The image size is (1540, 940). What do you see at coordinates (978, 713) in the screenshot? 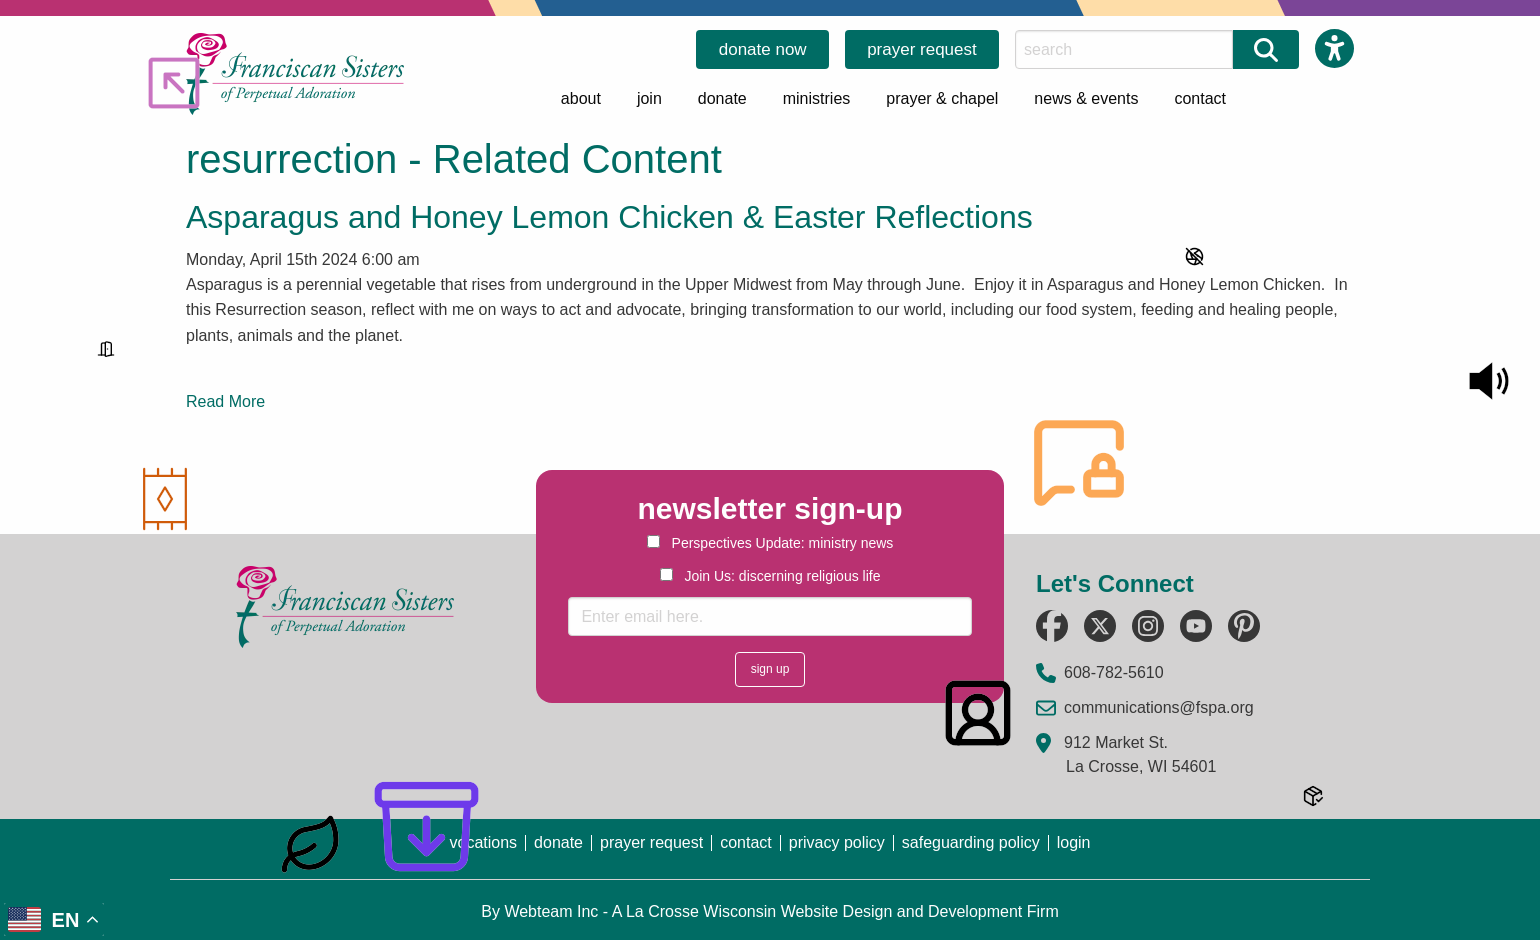
I see `view user profile` at bounding box center [978, 713].